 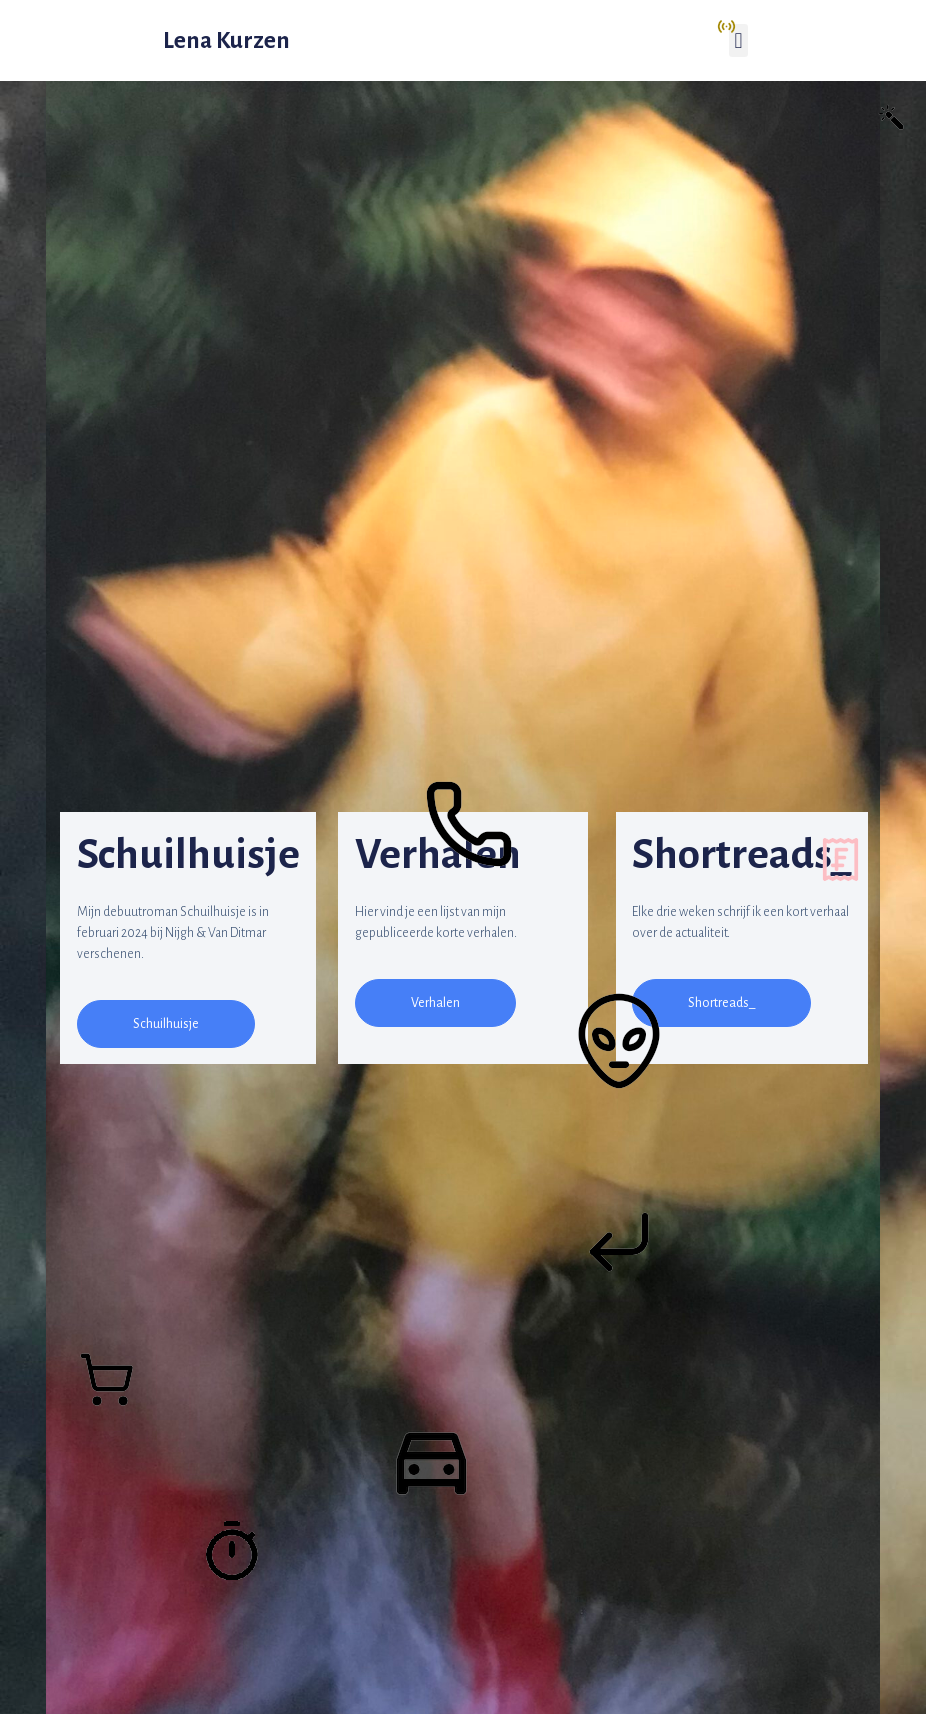 What do you see at coordinates (469, 824) in the screenshot?
I see `make a phone call` at bounding box center [469, 824].